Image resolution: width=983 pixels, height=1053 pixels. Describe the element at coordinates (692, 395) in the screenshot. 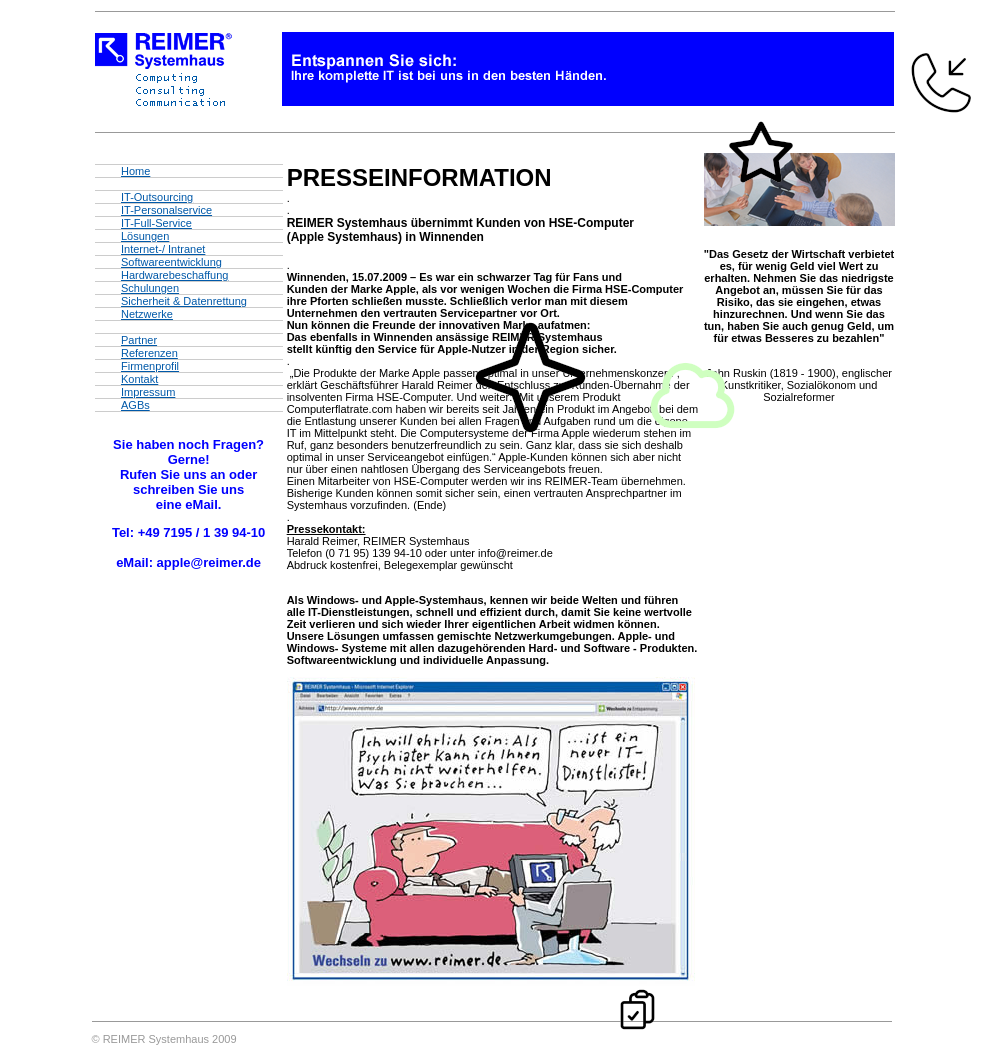

I see `access cloud storage` at that location.